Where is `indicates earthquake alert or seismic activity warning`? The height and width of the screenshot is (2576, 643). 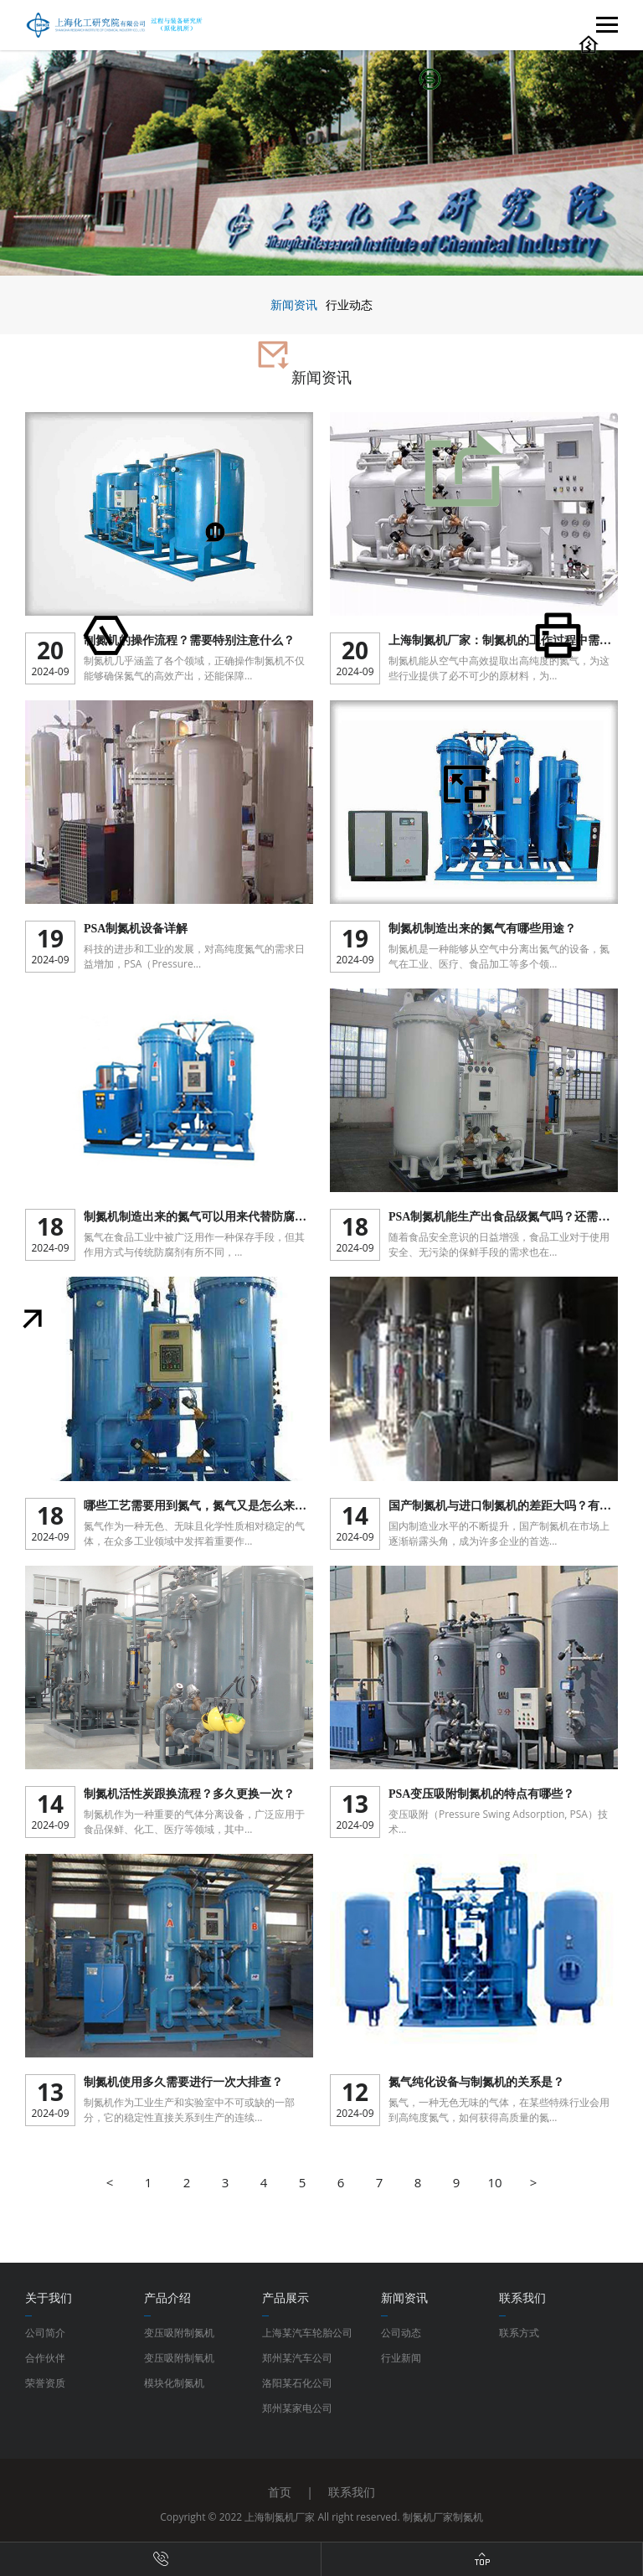
indicates earthquake alert or seismic activity warning is located at coordinates (589, 45).